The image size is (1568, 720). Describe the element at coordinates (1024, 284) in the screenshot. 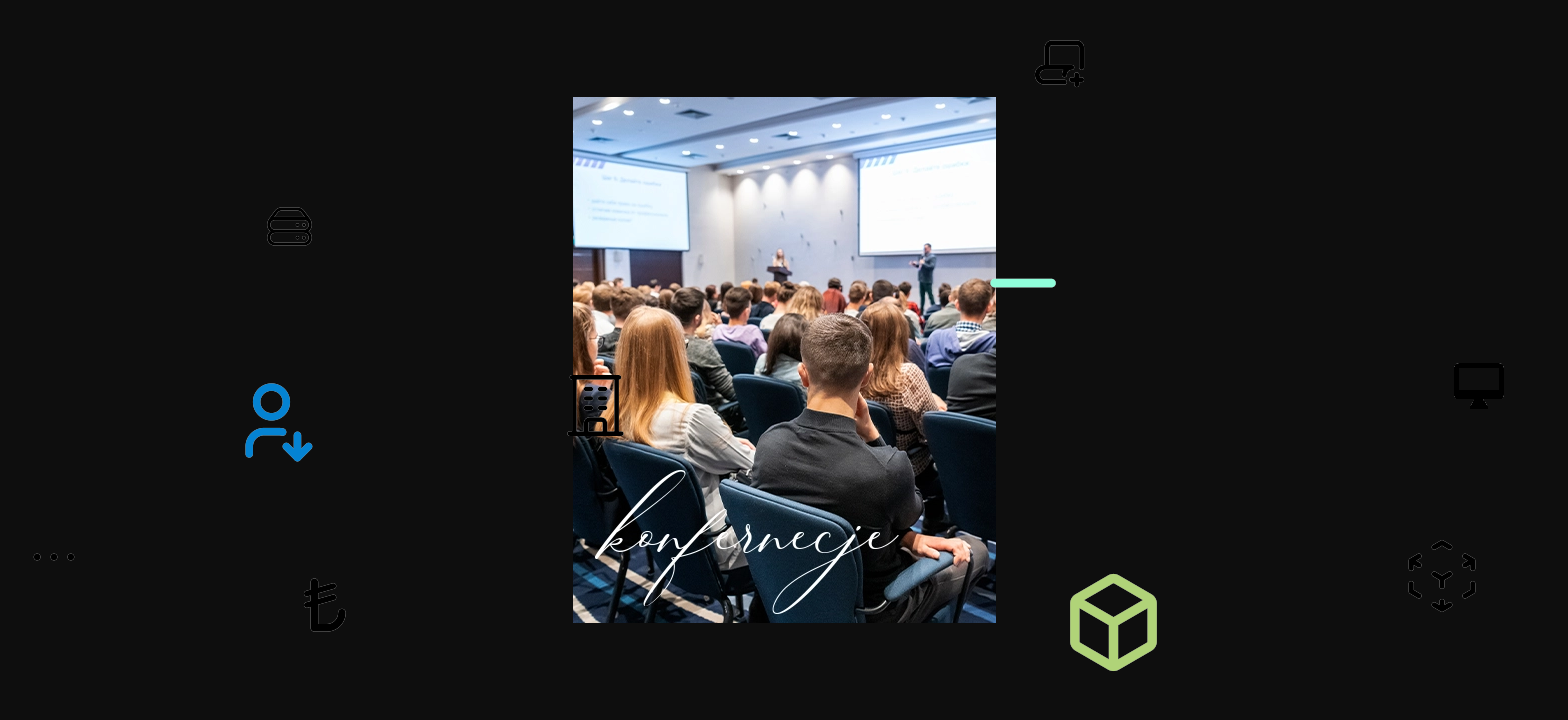

I see `collapse or minimize a section` at that location.